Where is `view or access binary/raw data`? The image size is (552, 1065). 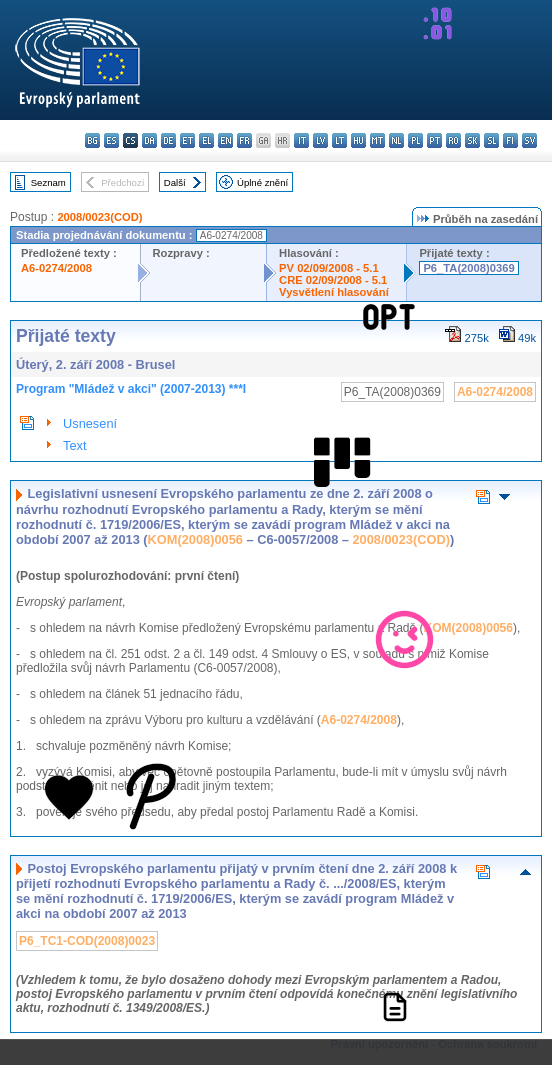
view or access binary/raw data is located at coordinates (437, 23).